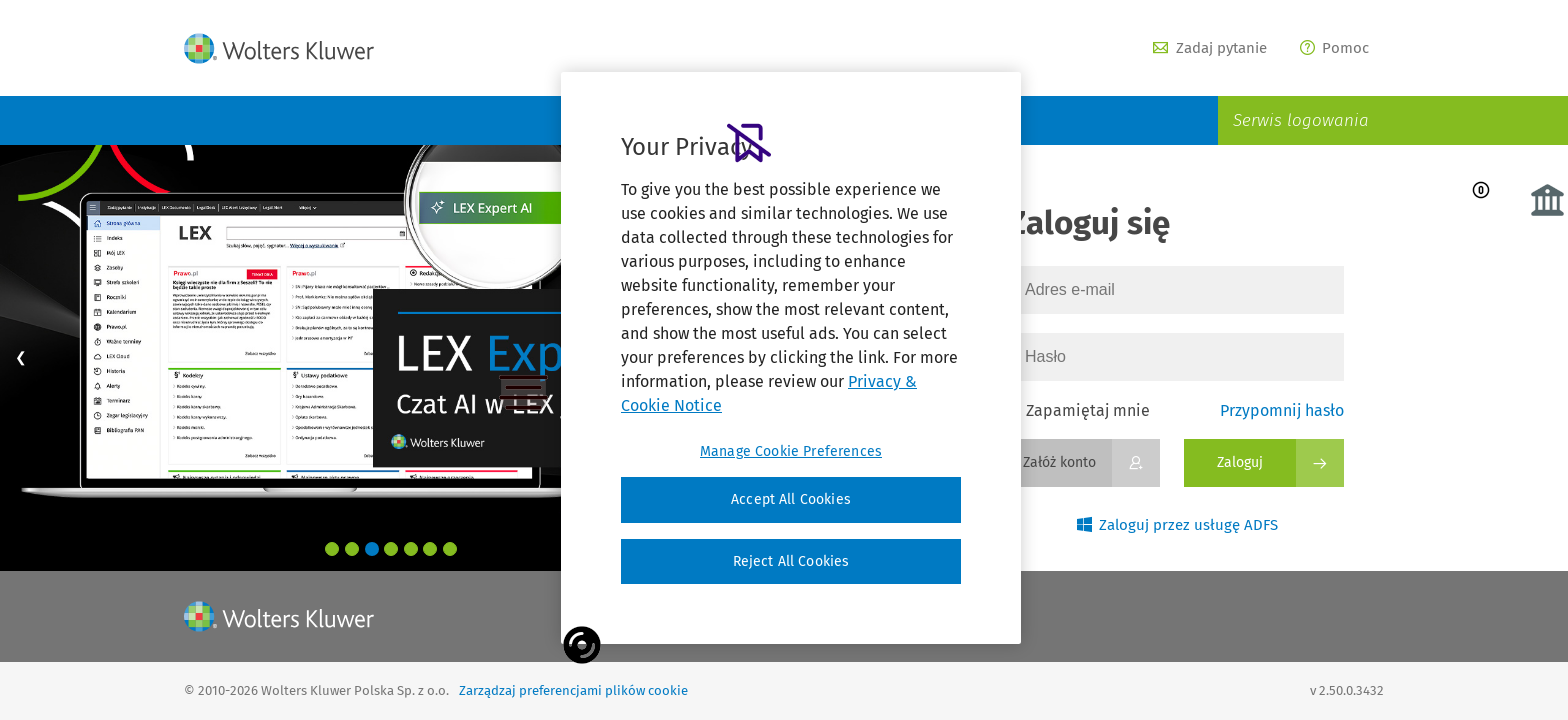  Describe the element at coordinates (749, 143) in the screenshot. I see `remove bookmark from saved items` at that location.